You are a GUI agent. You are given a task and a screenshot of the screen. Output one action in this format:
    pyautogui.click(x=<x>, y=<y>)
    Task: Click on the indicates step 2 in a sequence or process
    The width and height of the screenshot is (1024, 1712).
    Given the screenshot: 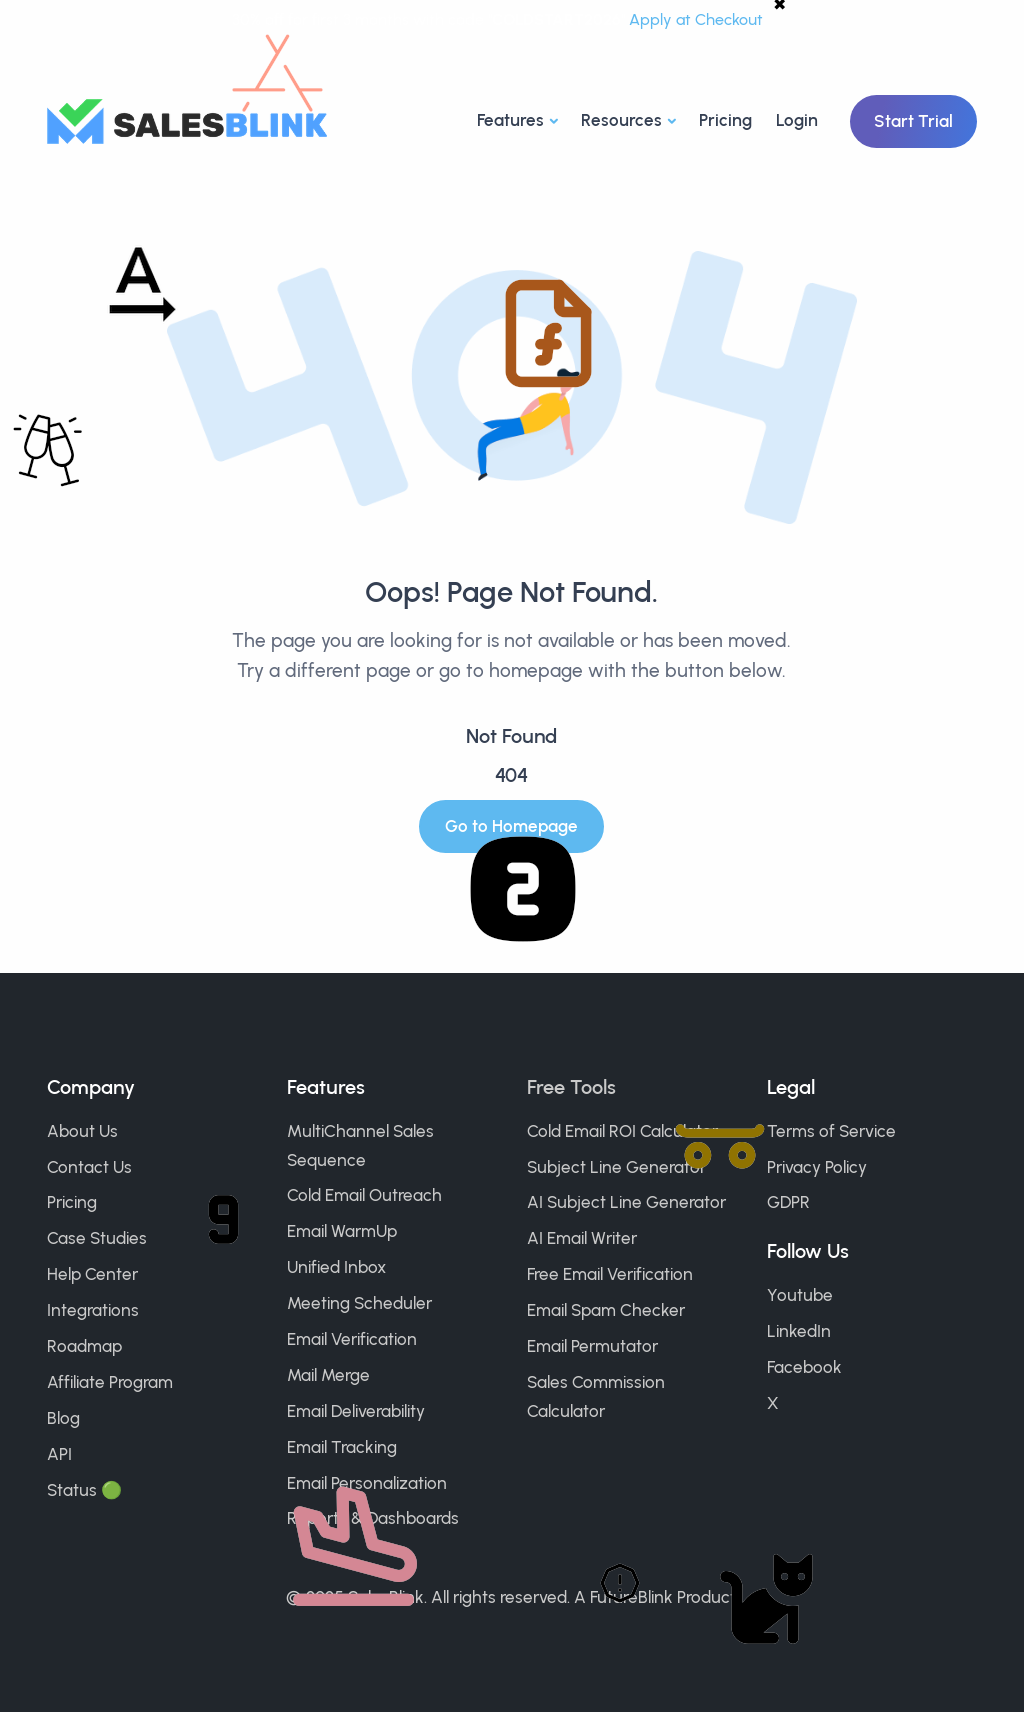 What is the action you would take?
    pyautogui.click(x=523, y=889)
    